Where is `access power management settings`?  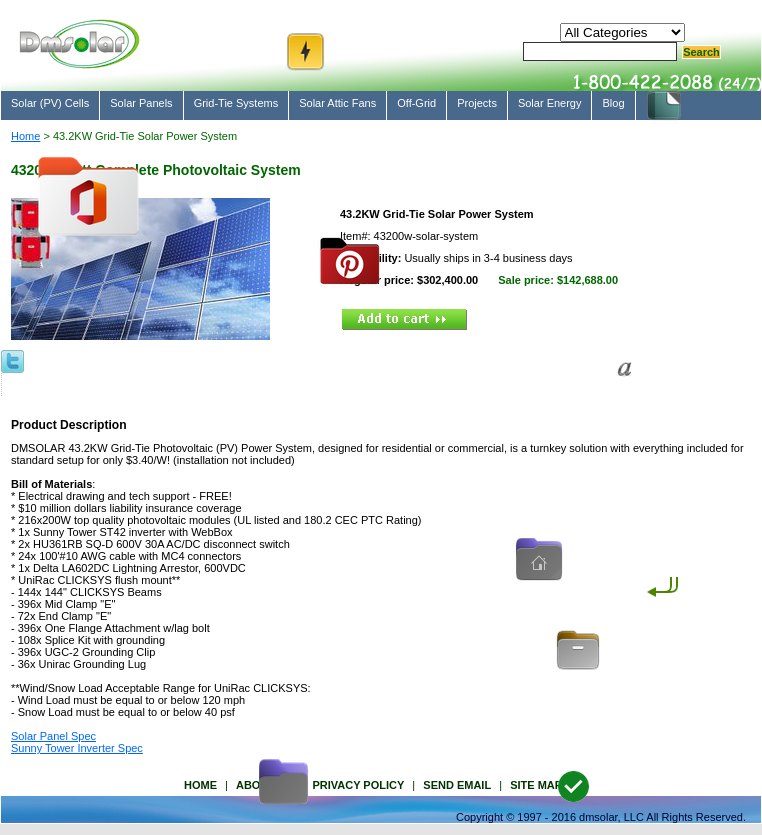
access power management settings is located at coordinates (305, 51).